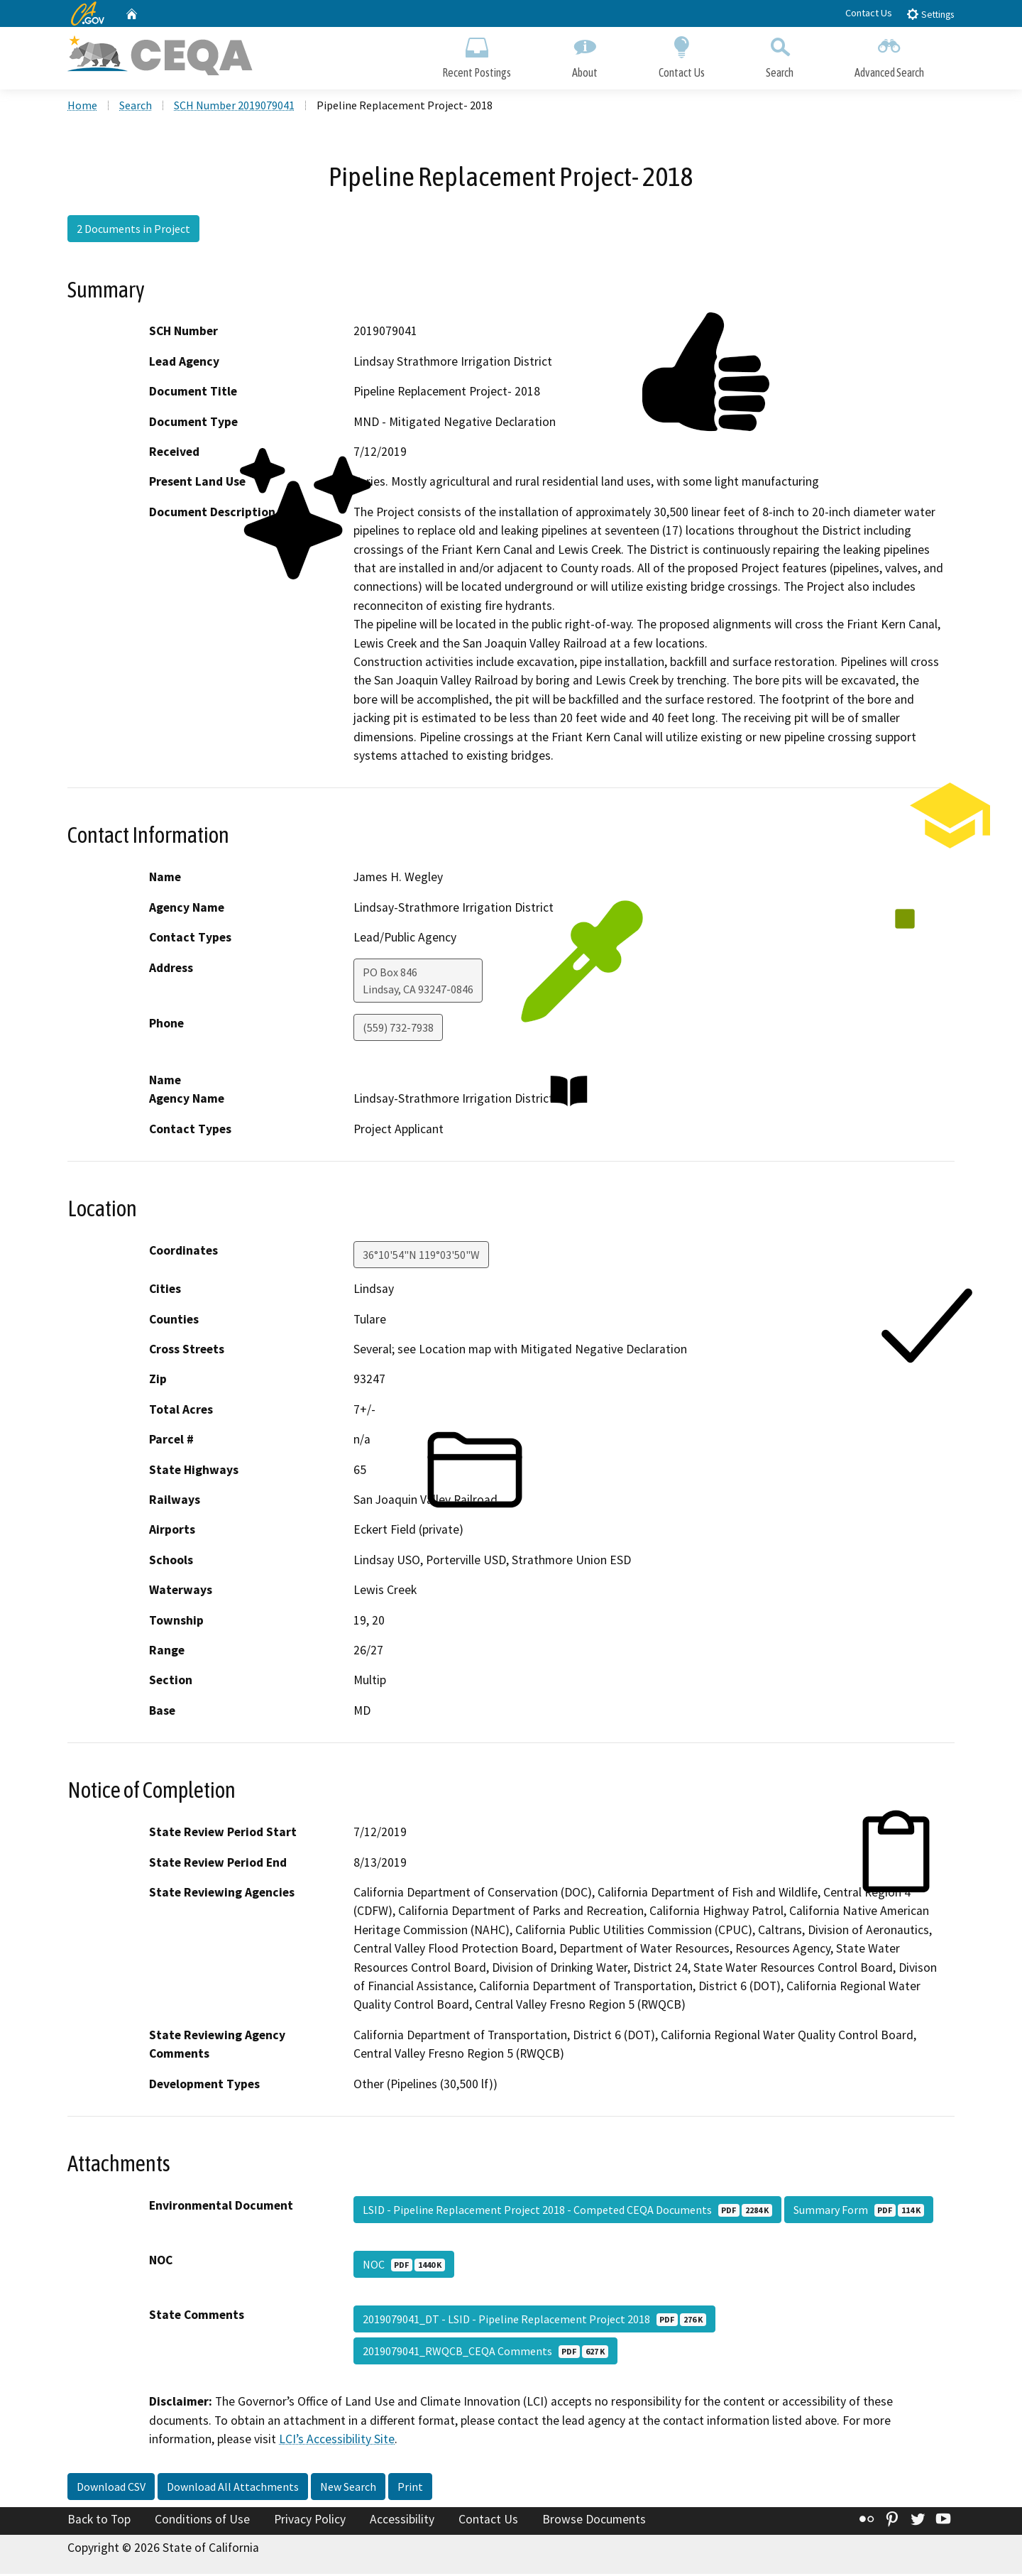 Image resolution: width=1022 pixels, height=2576 pixels. What do you see at coordinates (896, 1852) in the screenshot?
I see `copy to clipboard` at bounding box center [896, 1852].